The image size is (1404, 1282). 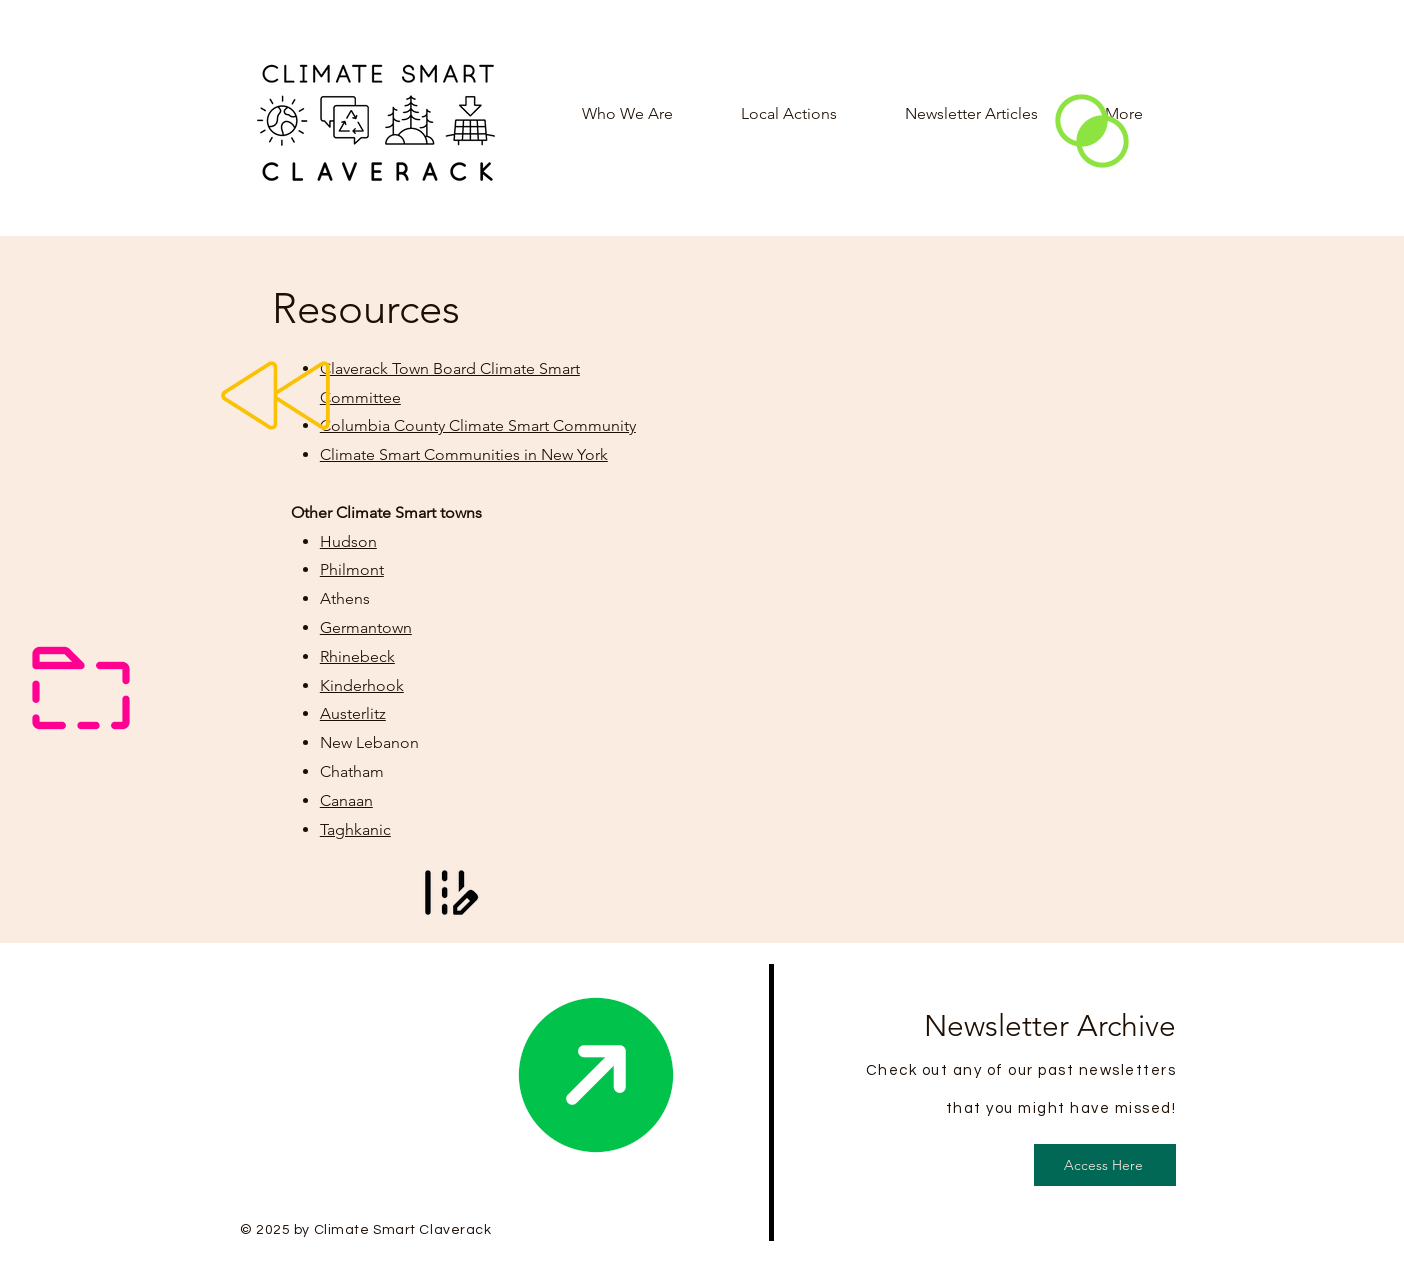 I want to click on open link in new tab or window, so click(x=596, y=1075).